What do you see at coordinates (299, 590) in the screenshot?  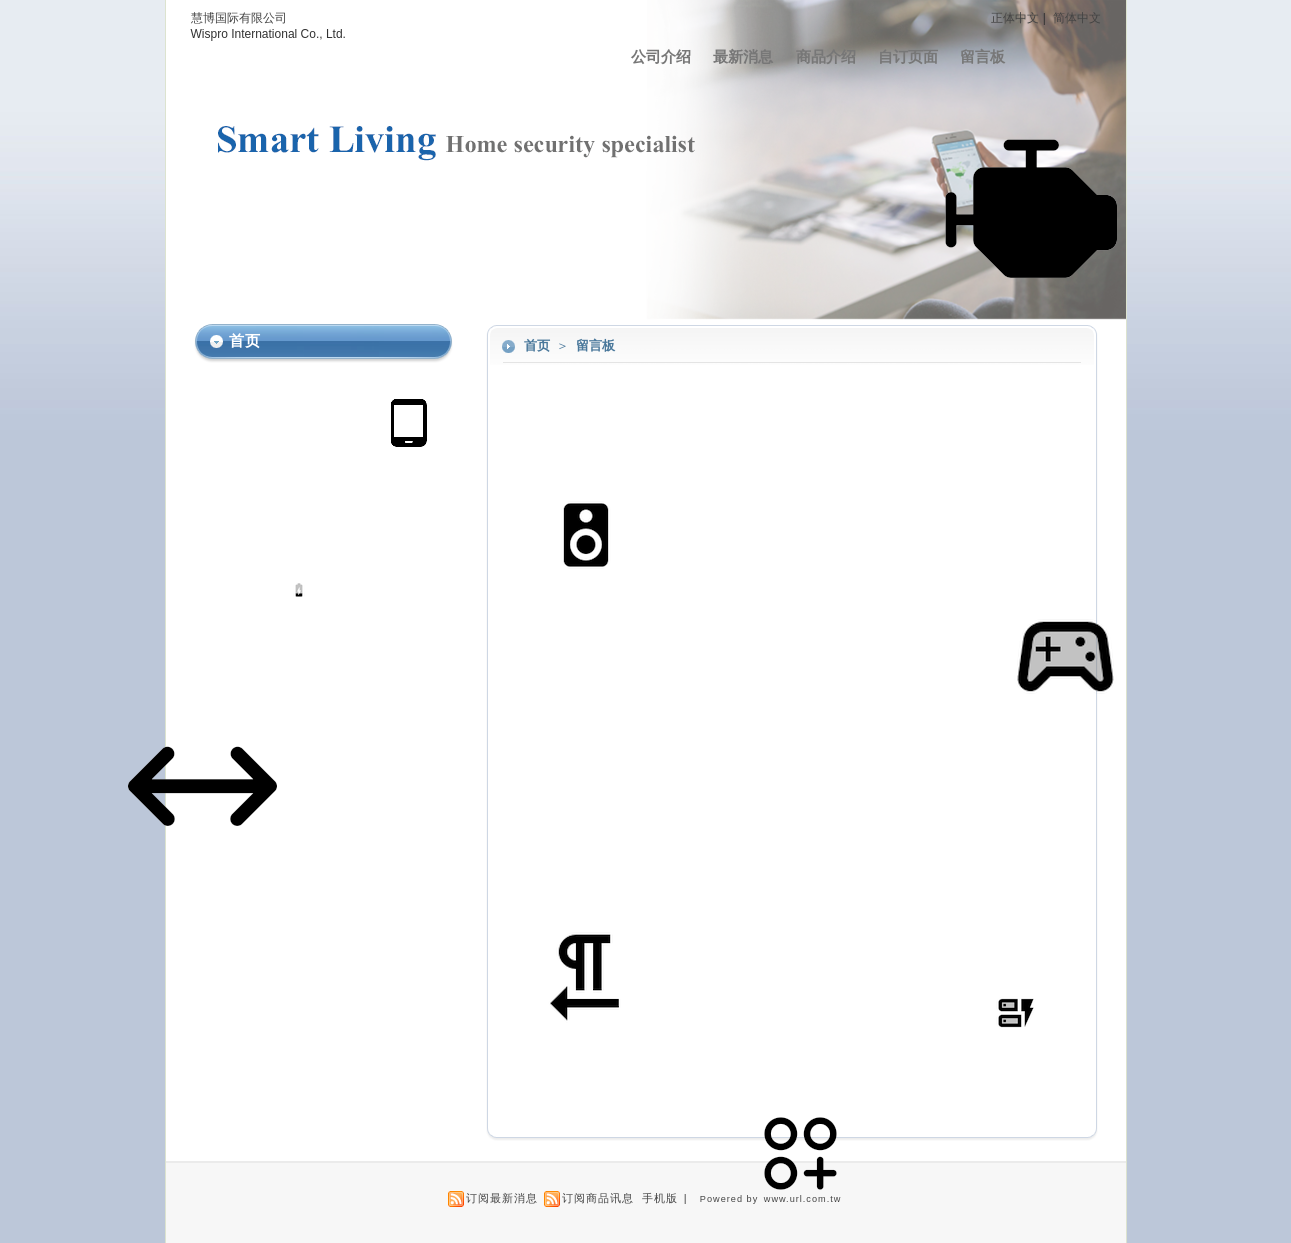 I see `indicates battery is charging at 20% capacity` at bounding box center [299, 590].